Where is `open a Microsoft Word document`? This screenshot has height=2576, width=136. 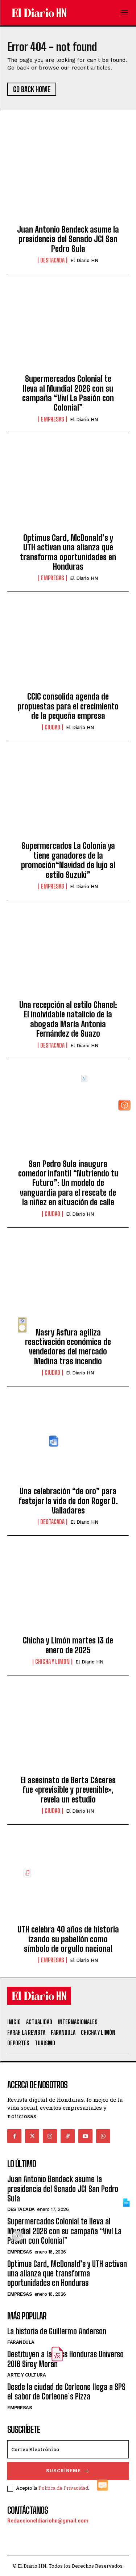 open a Microsoft Word document is located at coordinates (54, 1441).